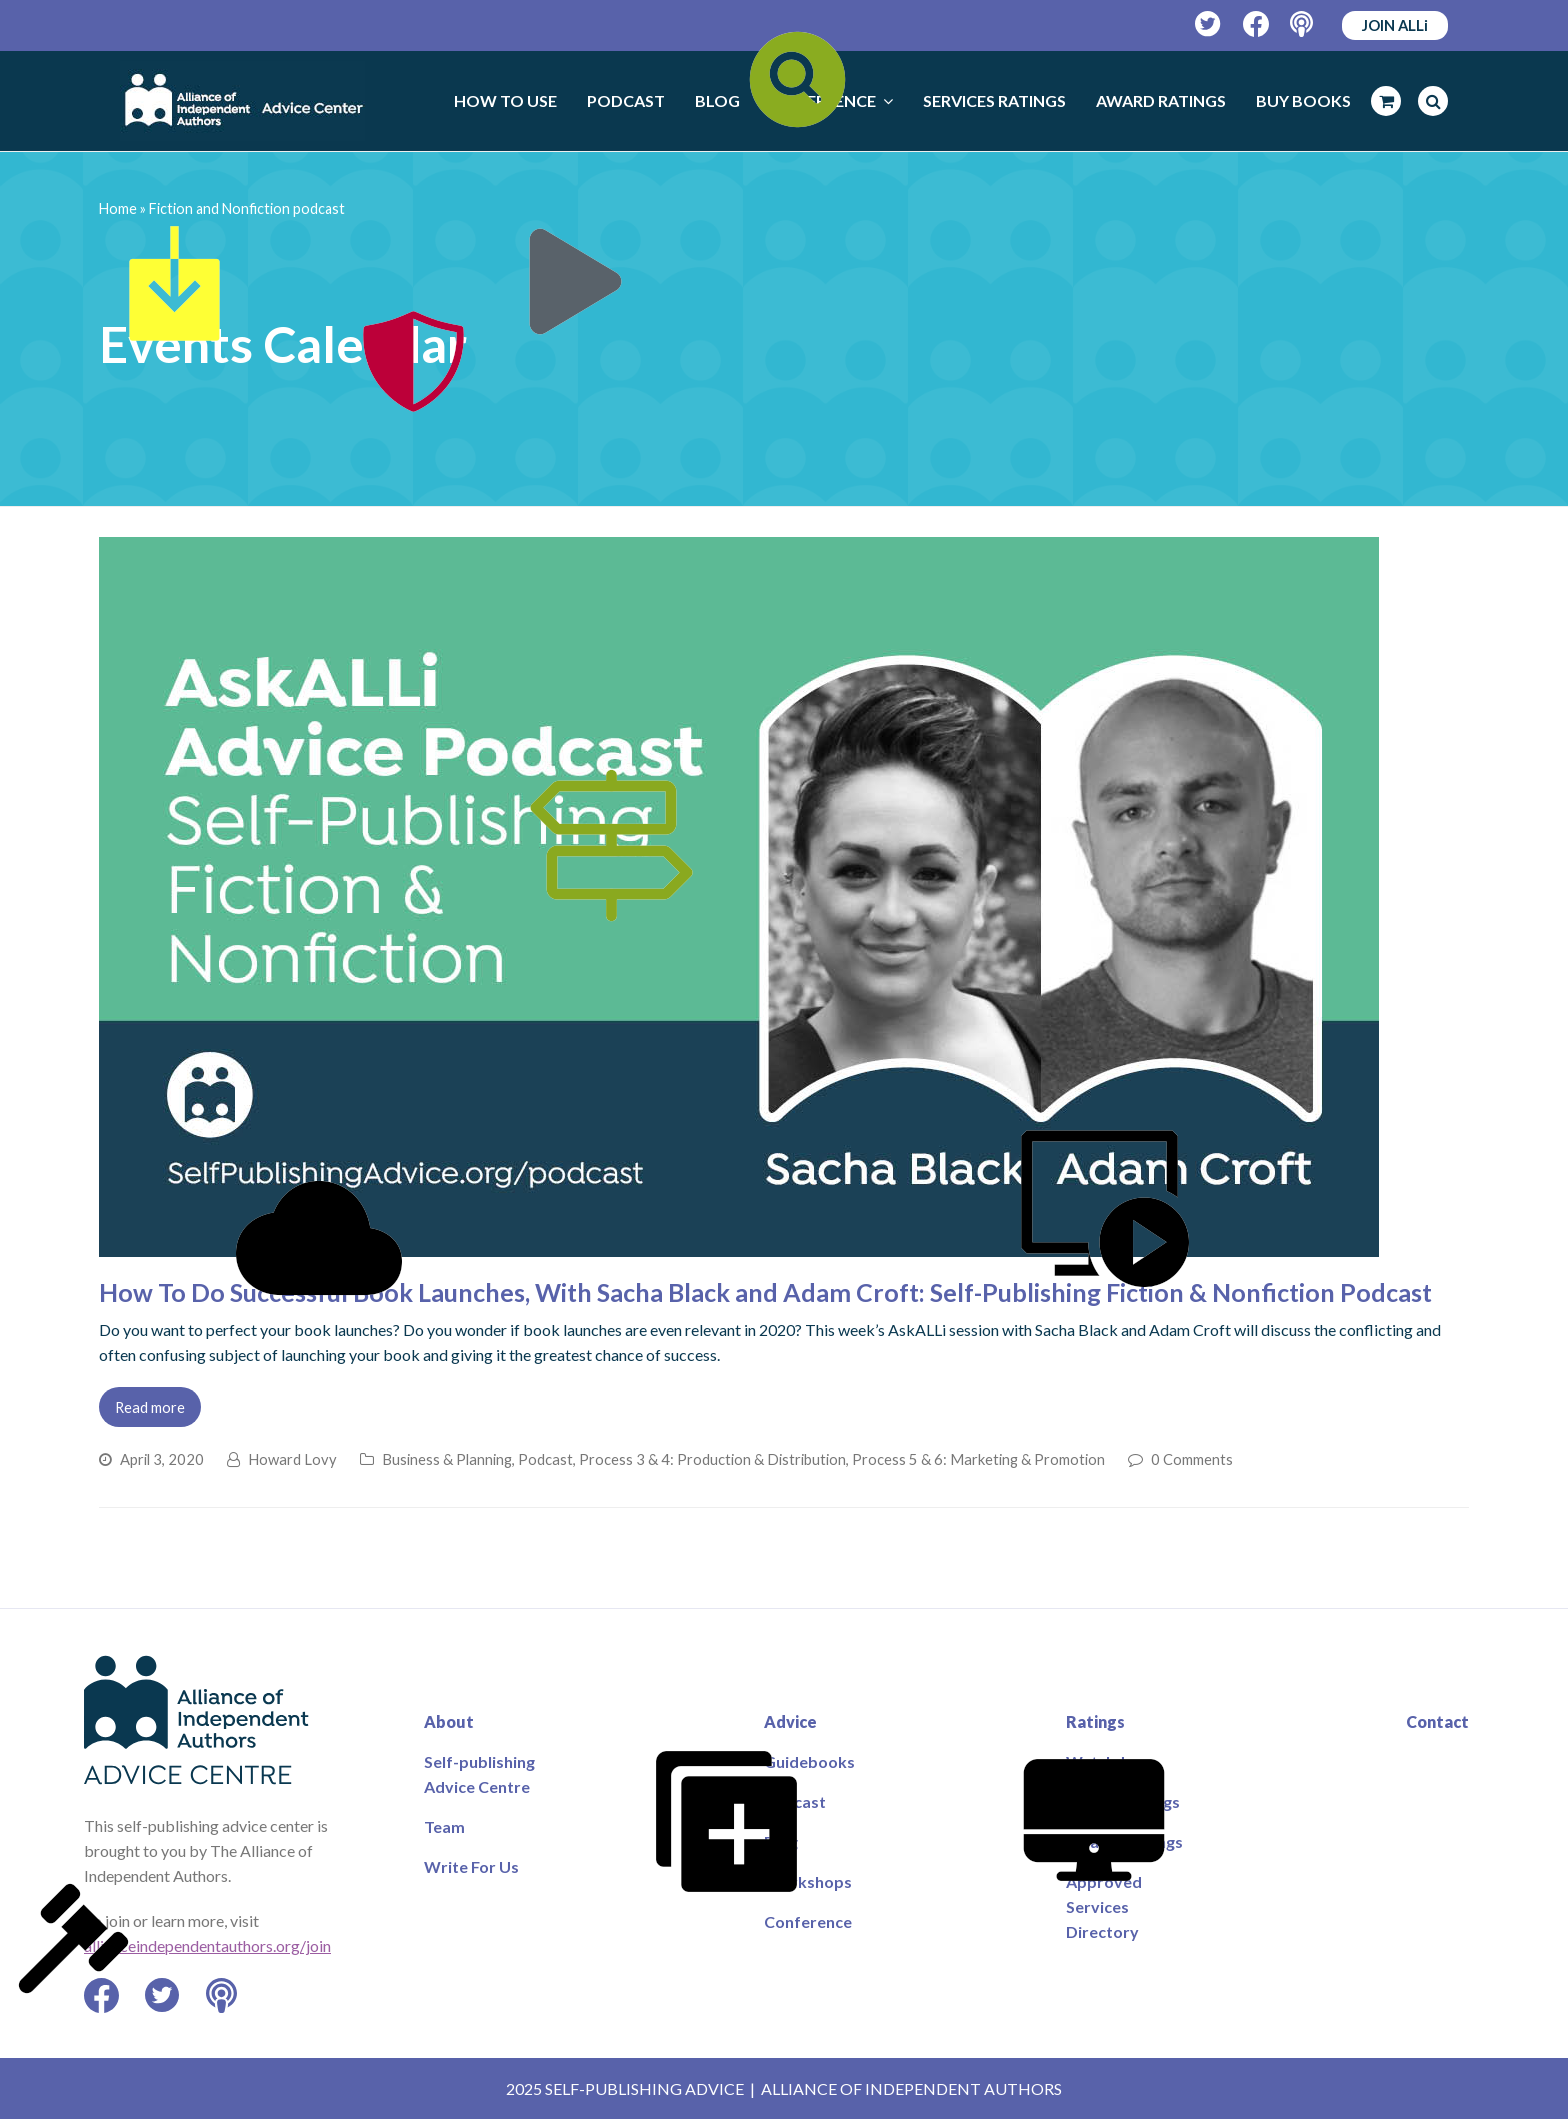 Image resolution: width=1568 pixels, height=2119 pixels. What do you see at coordinates (413, 361) in the screenshot?
I see `indicates partial security or protection status` at bounding box center [413, 361].